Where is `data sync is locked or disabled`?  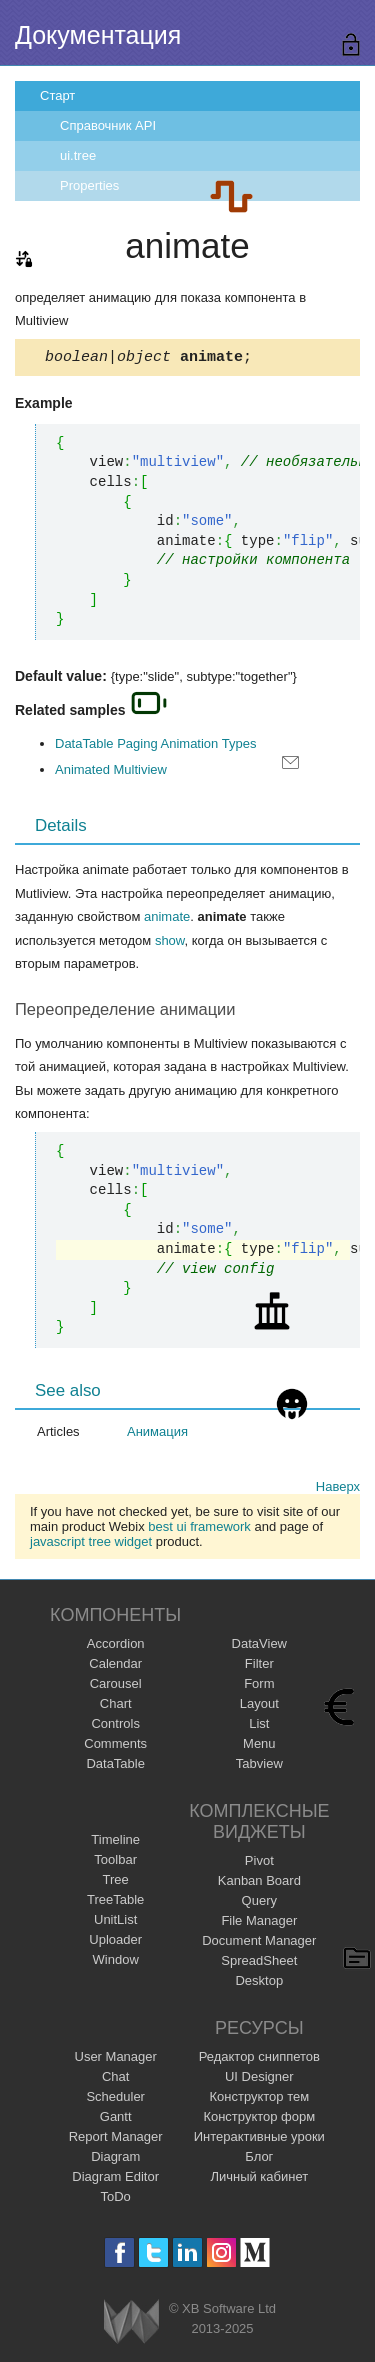
data sync is locked or disabled is located at coordinates (23, 258).